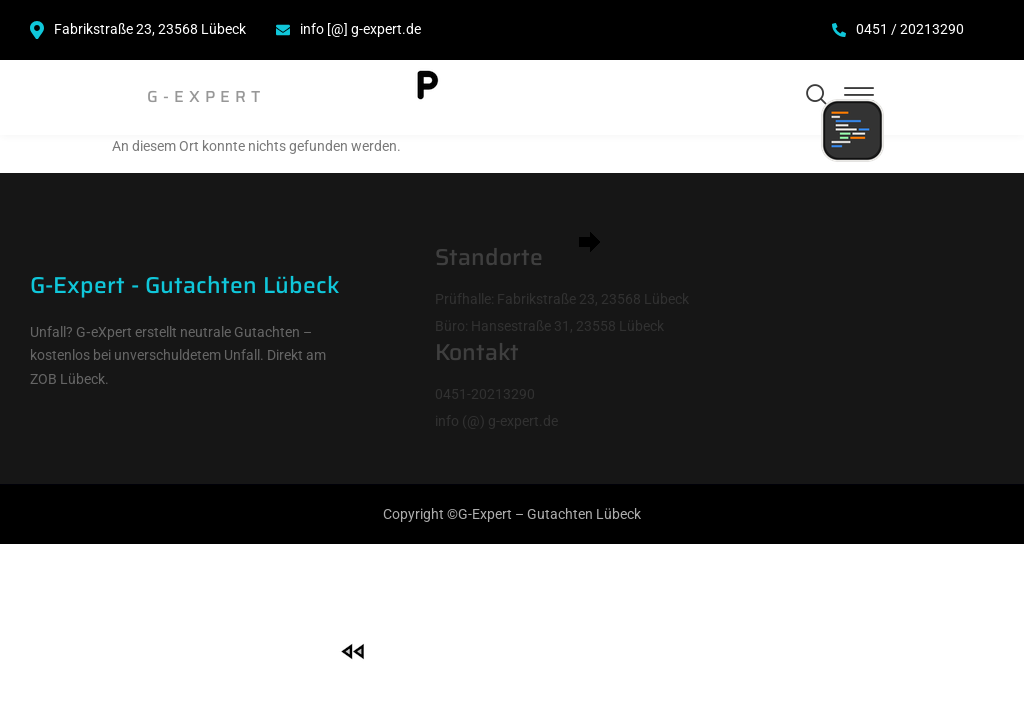  I want to click on rewind media playback, so click(353, 651).